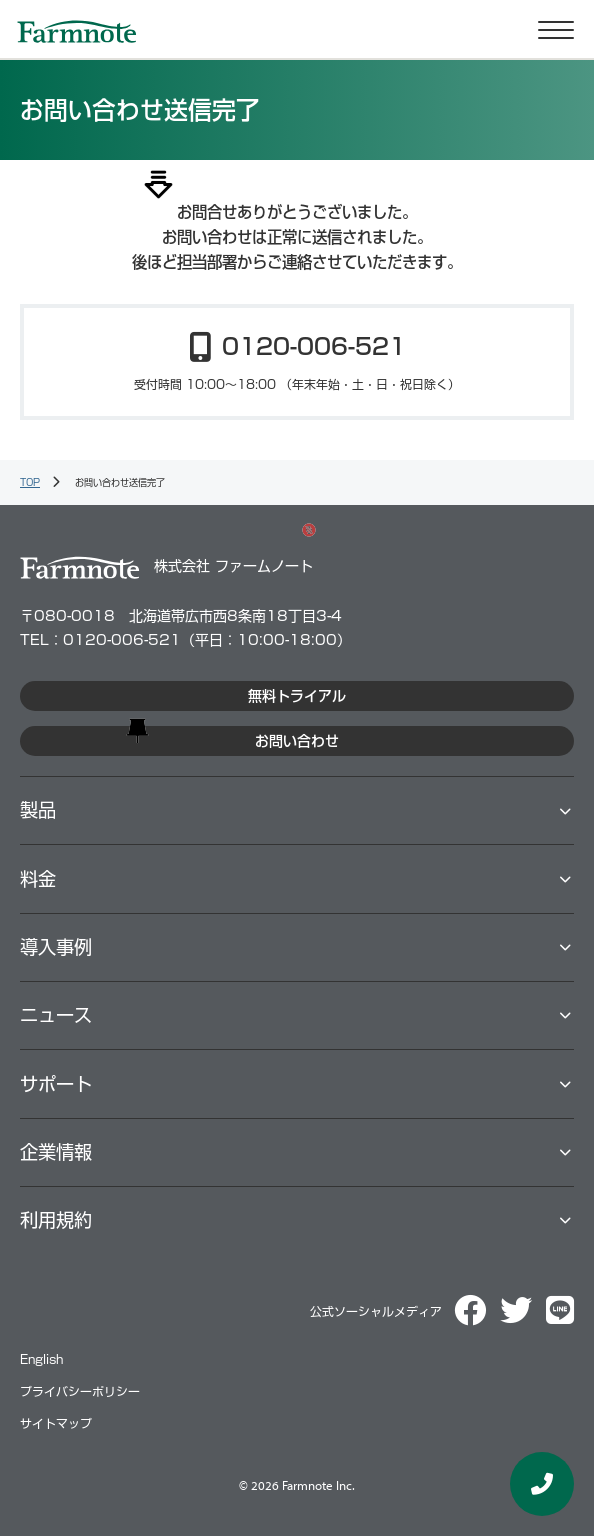 The height and width of the screenshot is (1536, 594). I want to click on download file or content, so click(158, 183).